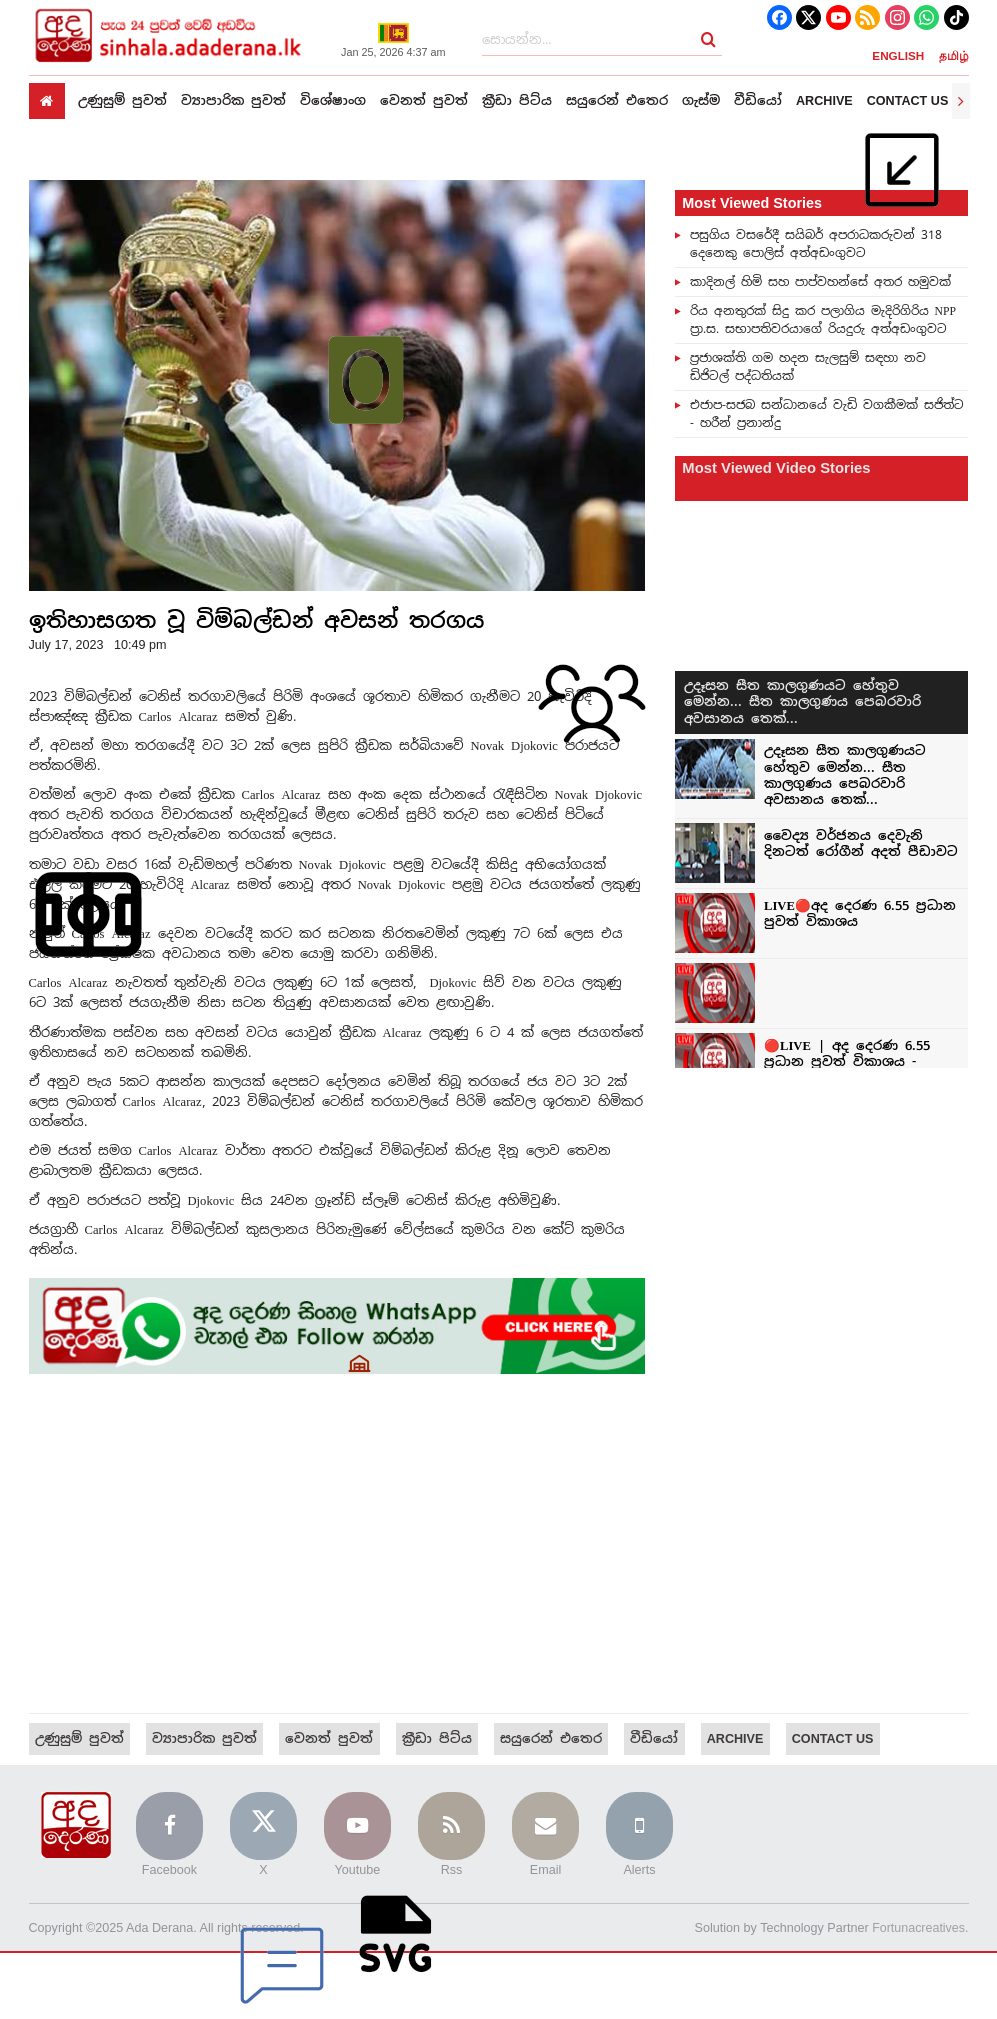  What do you see at coordinates (359, 1364) in the screenshot?
I see `access garage or parking settings` at bounding box center [359, 1364].